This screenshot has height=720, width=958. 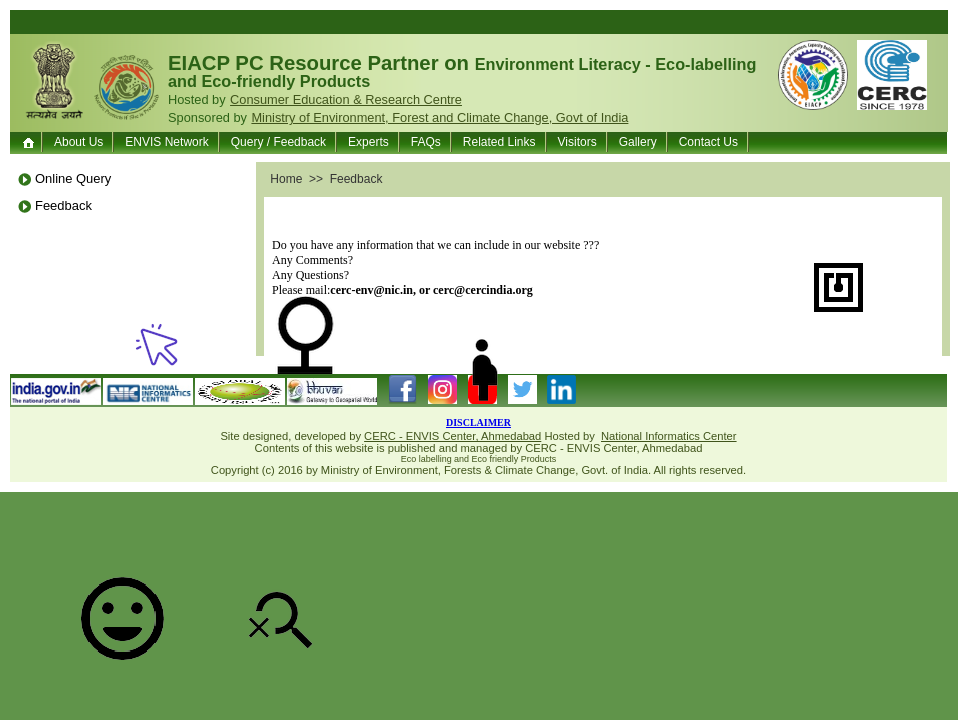 What do you see at coordinates (159, 347) in the screenshot?
I see `click or tap to interact` at bounding box center [159, 347].